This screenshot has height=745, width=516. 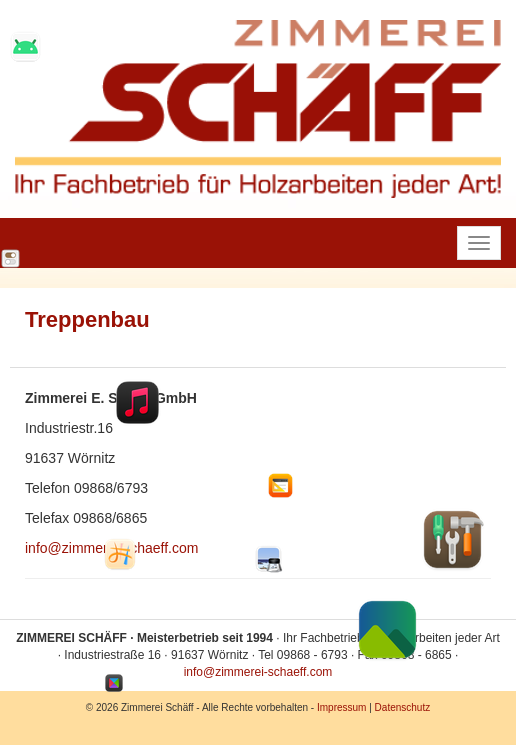 I want to click on open xpano panorama stitching app, so click(x=387, y=629).